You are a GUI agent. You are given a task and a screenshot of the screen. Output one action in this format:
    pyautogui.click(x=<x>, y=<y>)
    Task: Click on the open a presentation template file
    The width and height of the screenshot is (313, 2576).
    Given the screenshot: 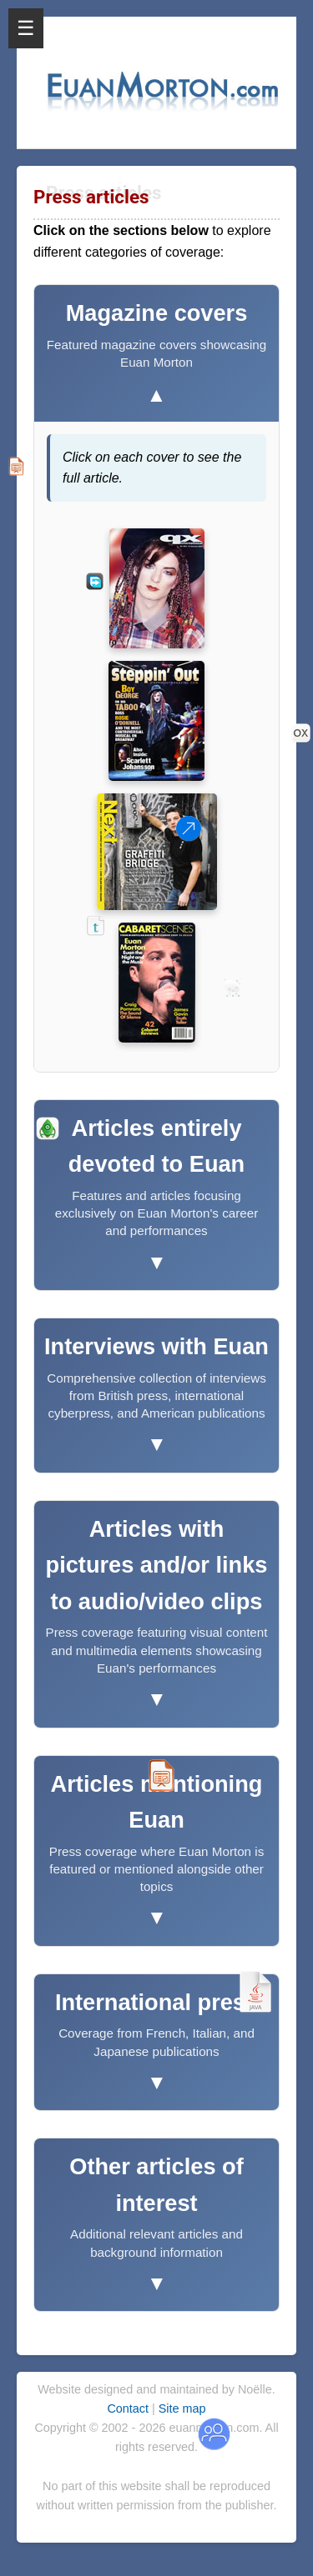 What is the action you would take?
    pyautogui.click(x=161, y=1775)
    